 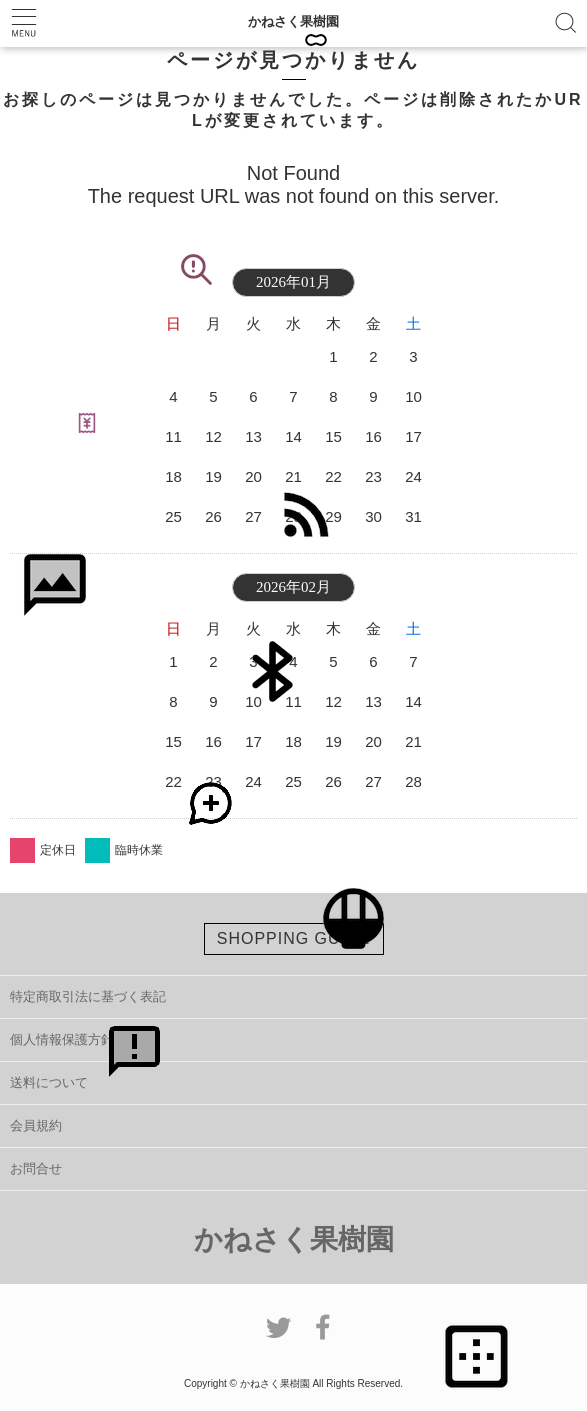 What do you see at coordinates (196, 269) in the screenshot?
I see `search error or warning` at bounding box center [196, 269].